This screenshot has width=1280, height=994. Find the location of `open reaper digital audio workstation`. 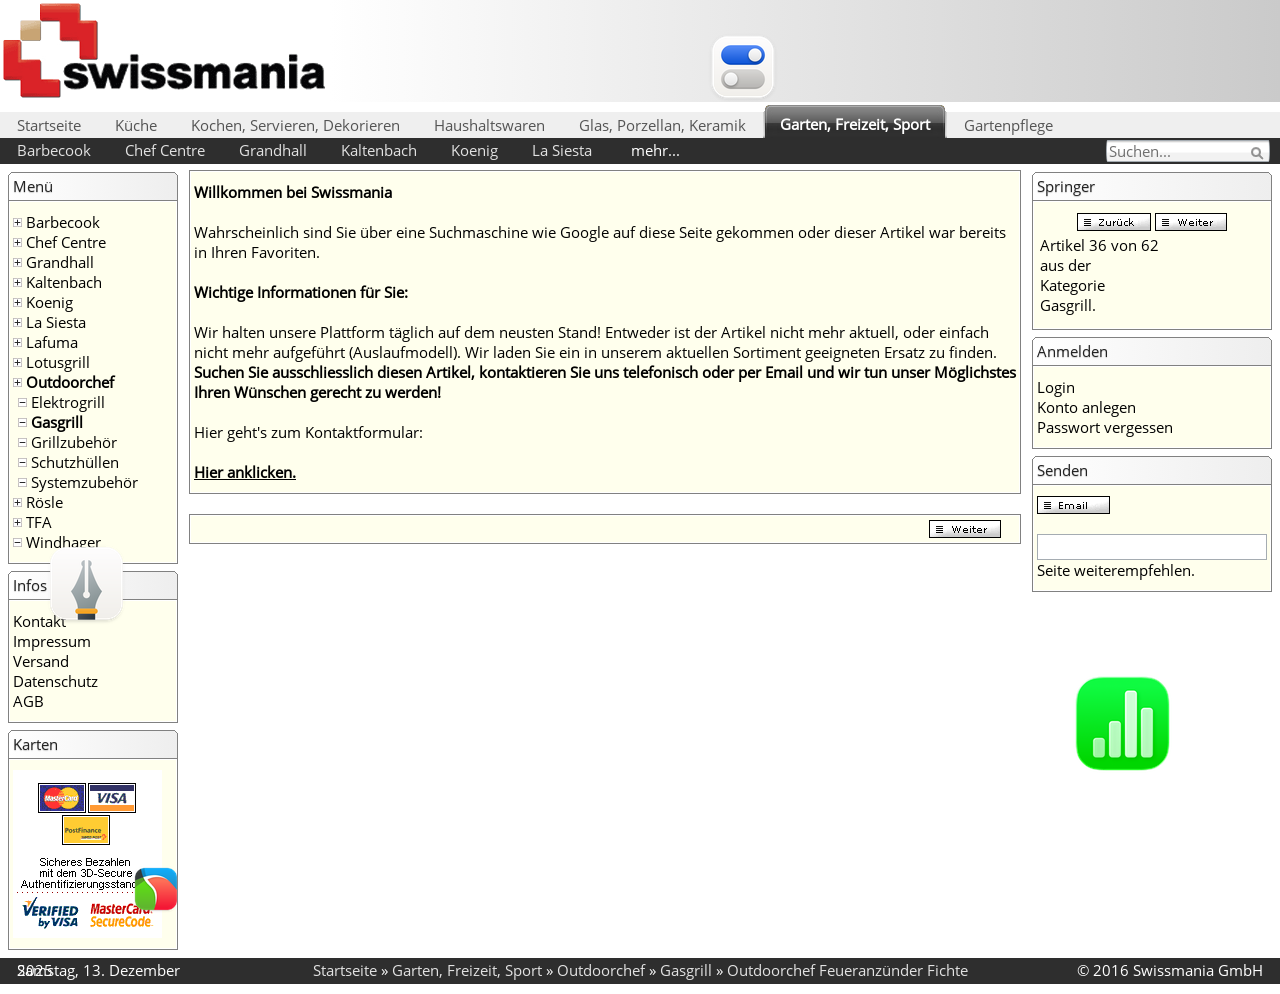

open reaper digital audio workstation is located at coordinates (156, 889).